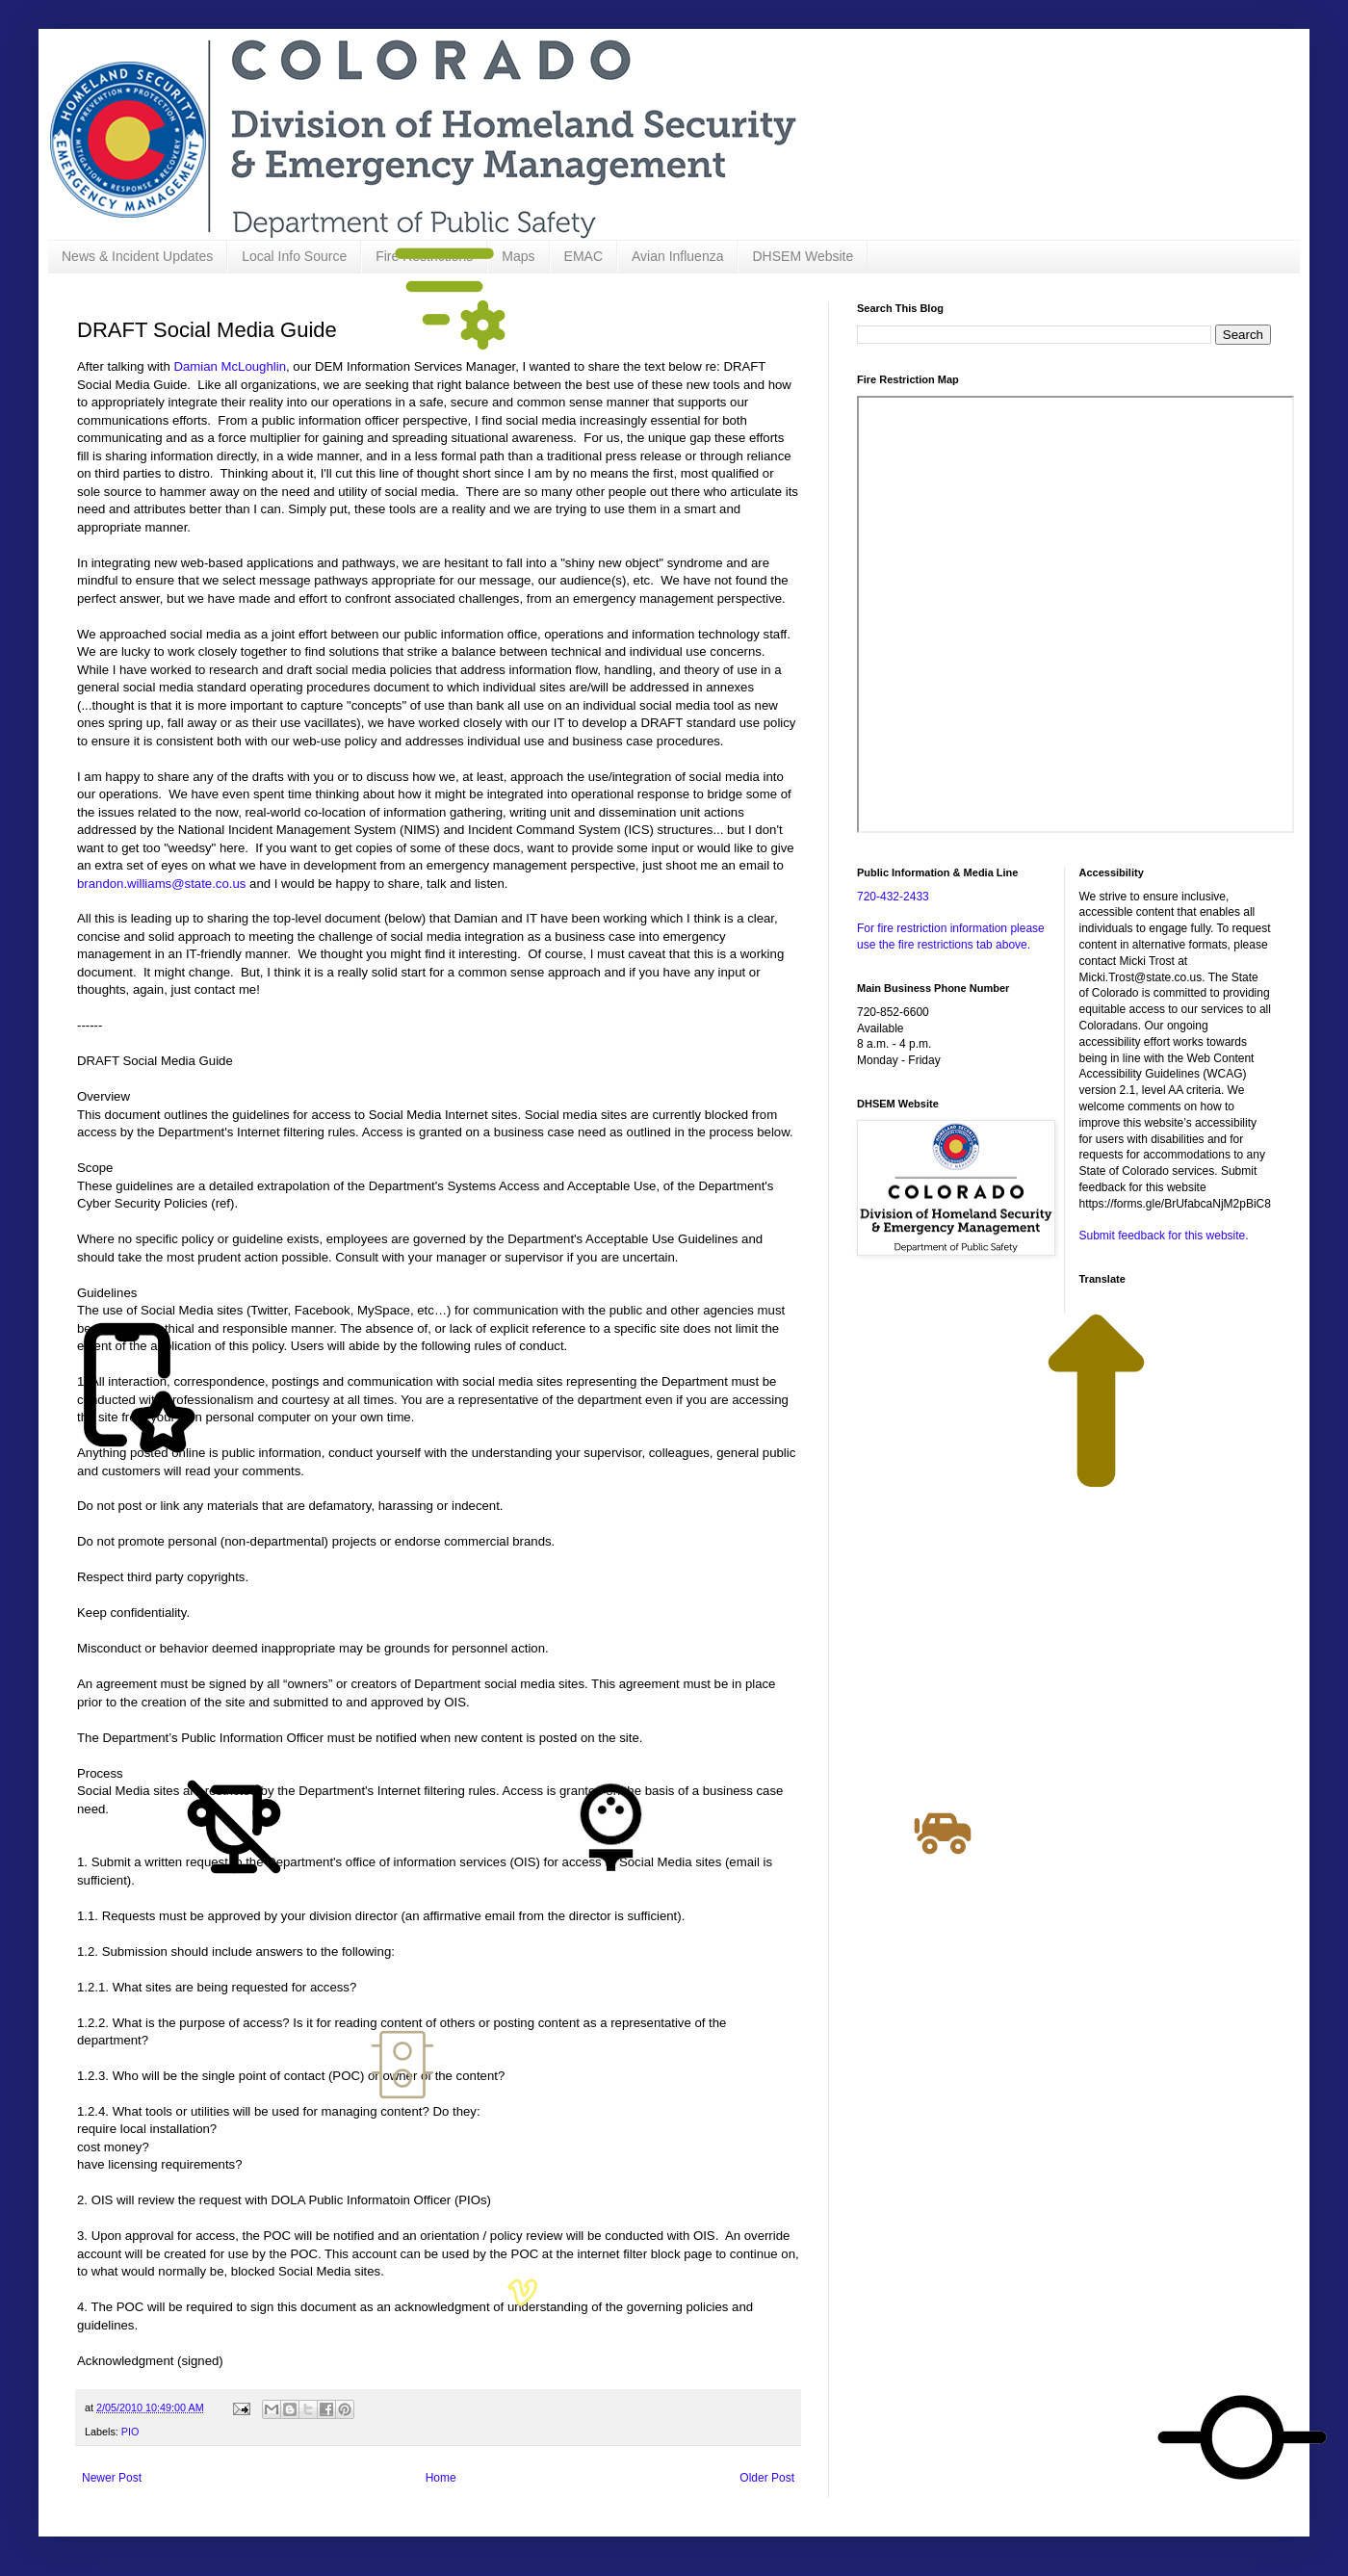 This screenshot has width=1348, height=2576. Describe the element at coordinates (522, 2292) in the screenshot. I see `open Vimeo app or website` at that location.